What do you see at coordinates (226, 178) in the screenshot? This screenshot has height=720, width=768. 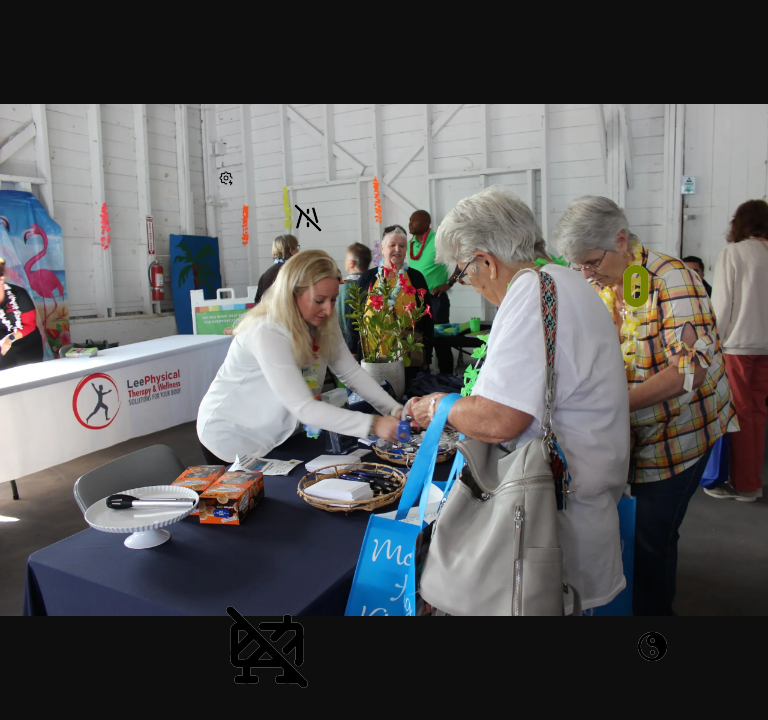 I see `access power or performance settings` at bounding box center [226, 178].